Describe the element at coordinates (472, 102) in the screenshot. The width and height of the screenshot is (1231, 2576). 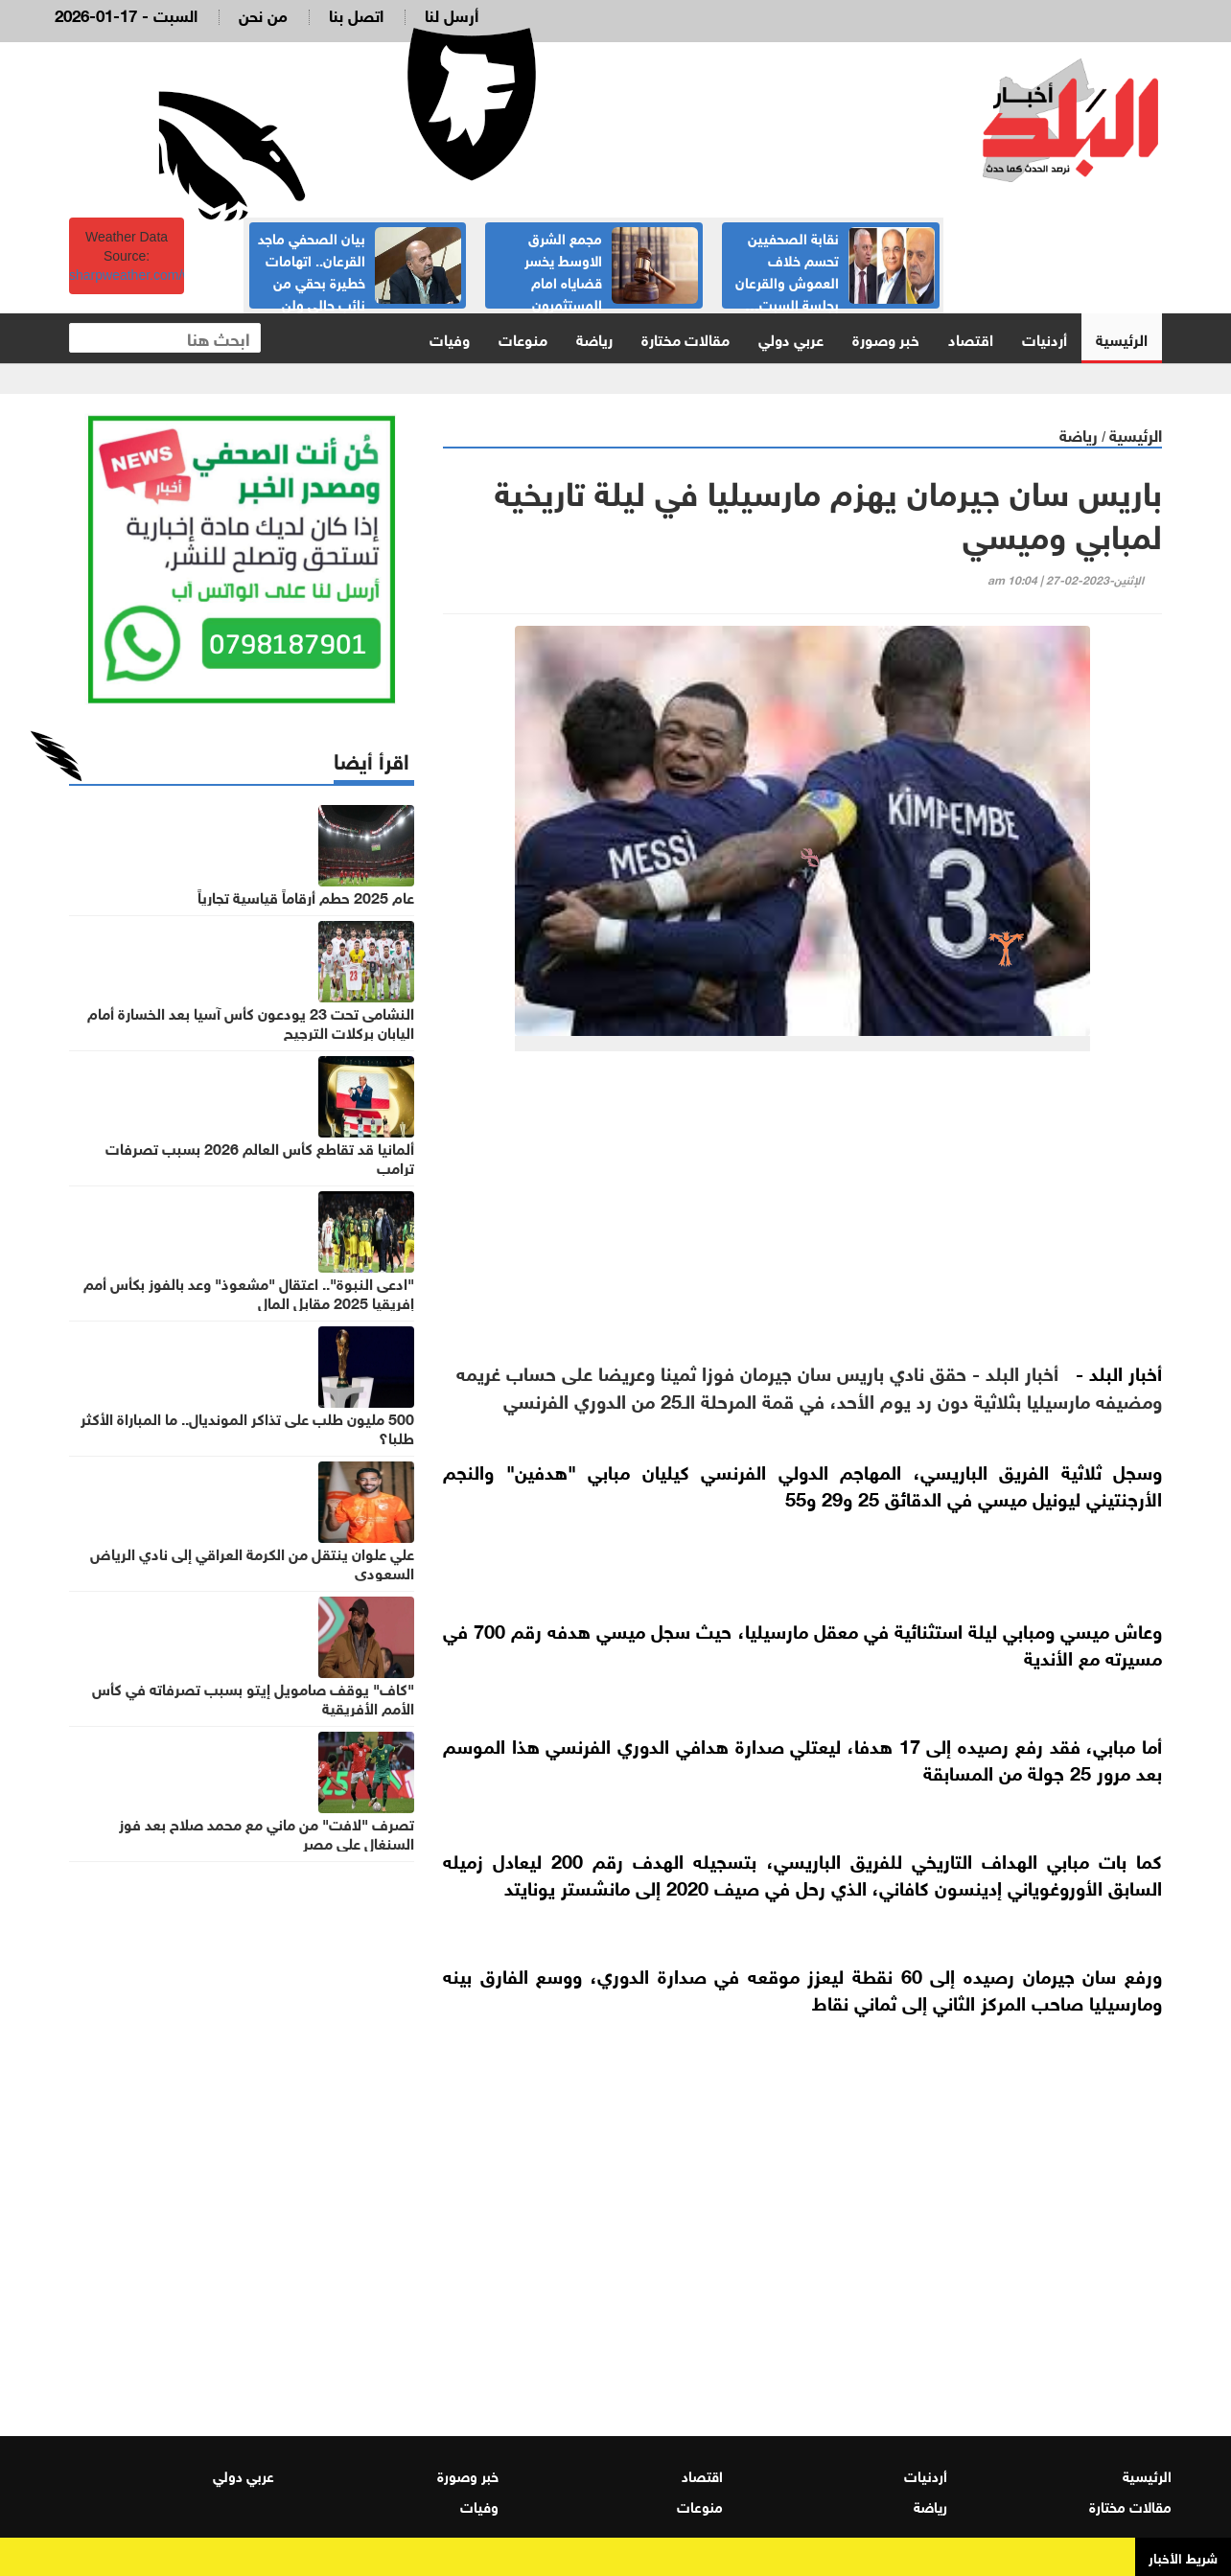
I see `select griffin house or faction emblem` at that location.